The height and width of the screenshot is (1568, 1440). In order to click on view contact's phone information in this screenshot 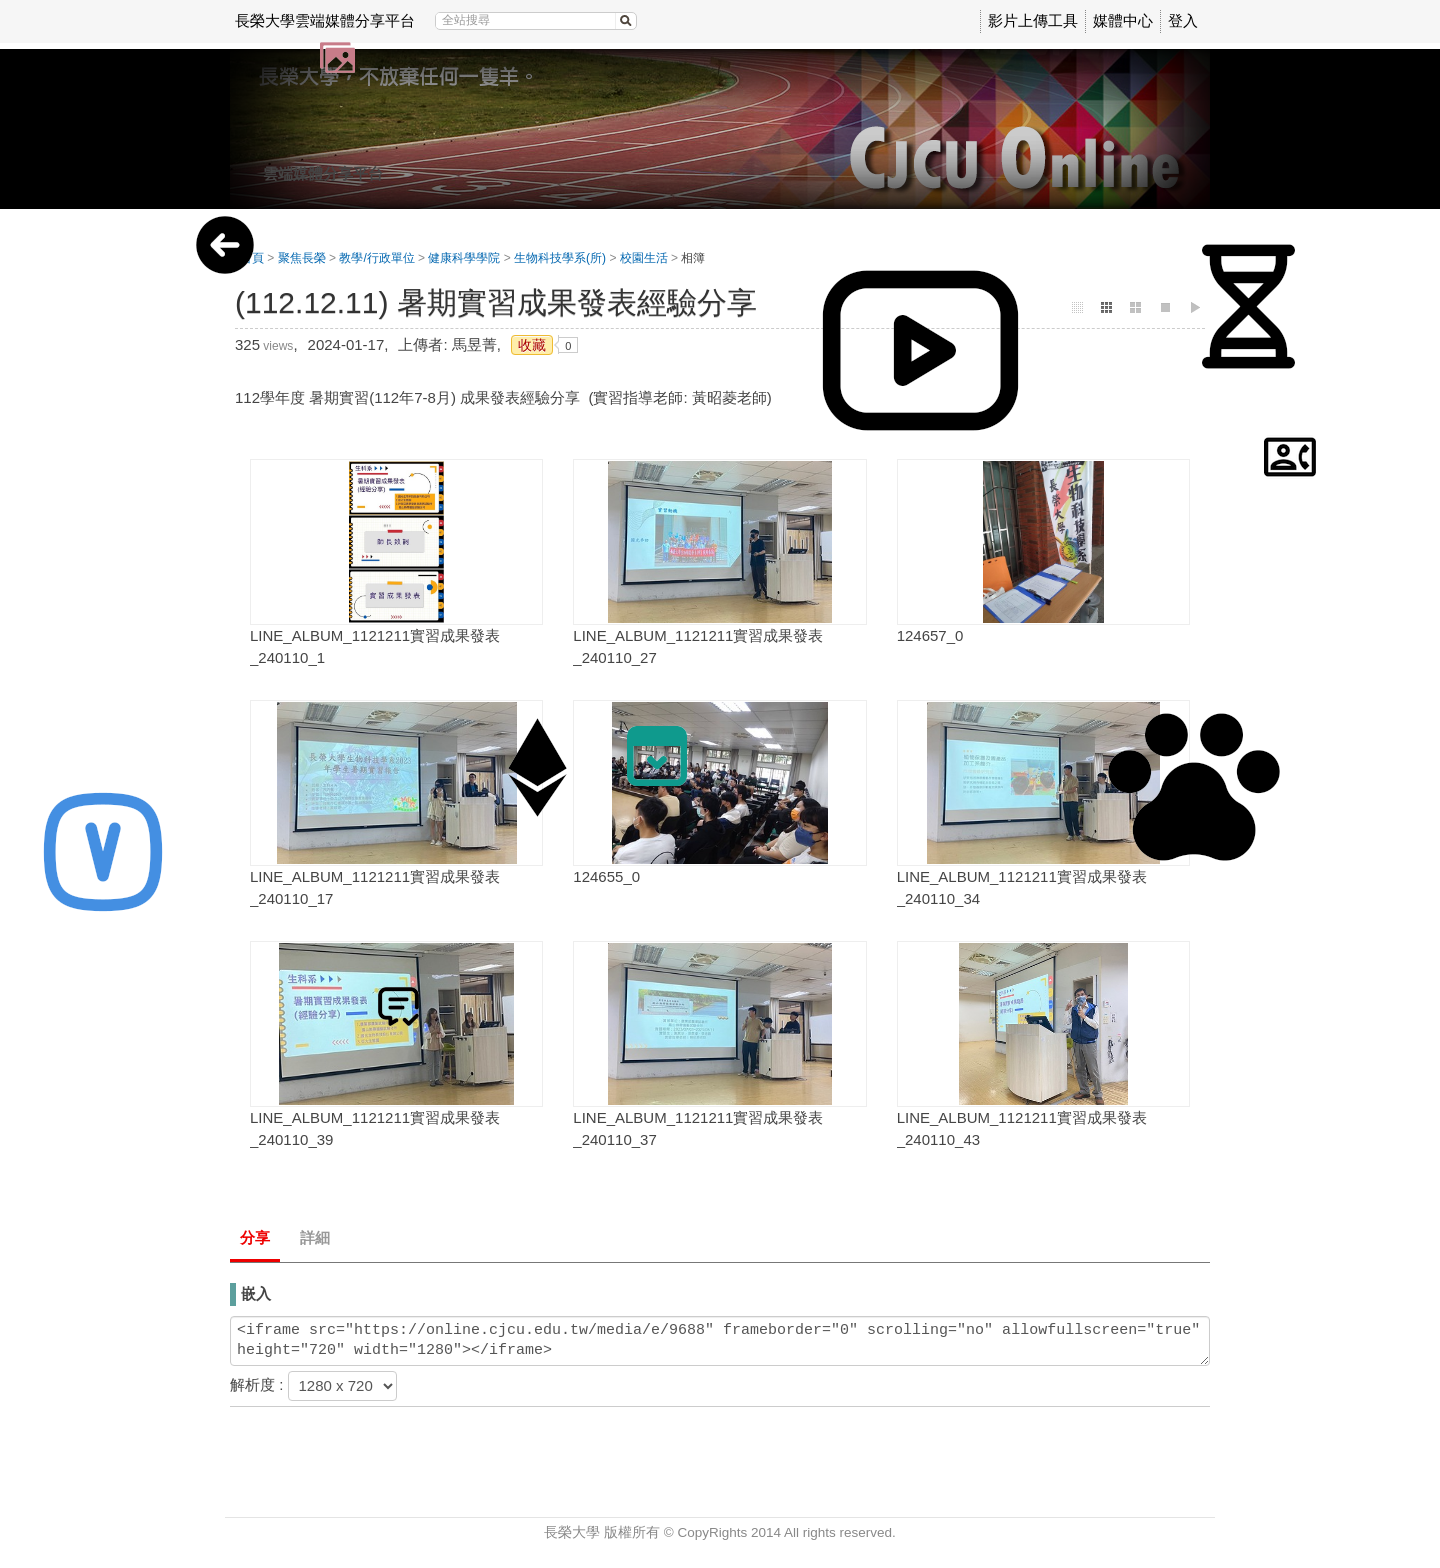, I will do `click(1290, 457)`.